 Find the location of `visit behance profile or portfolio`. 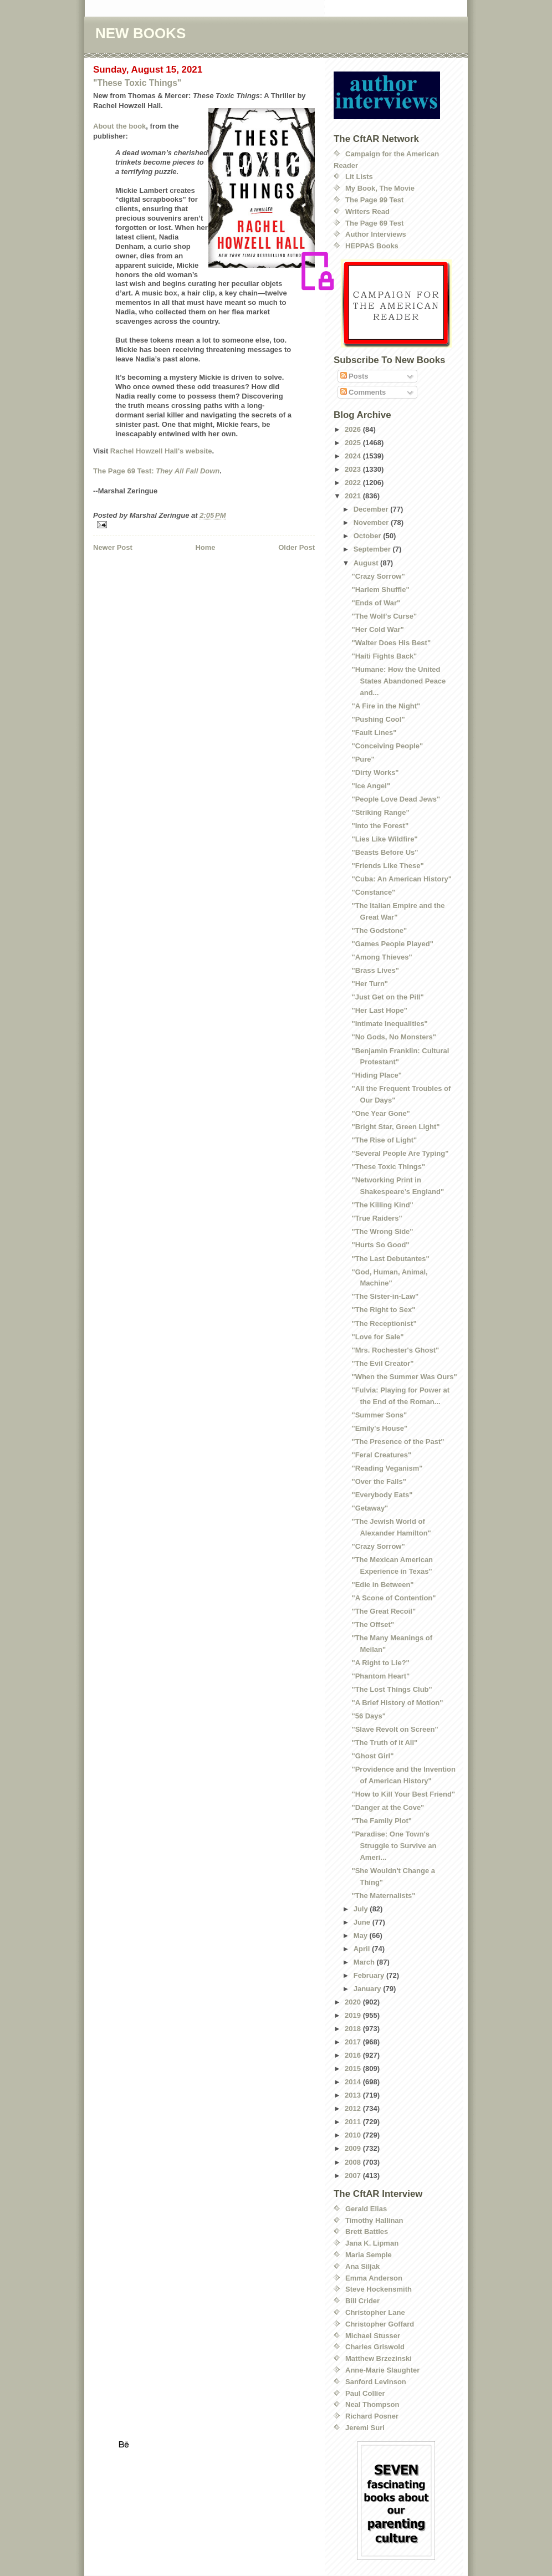

visit behance profile or portfolio is located at coordinates (124, 2444).